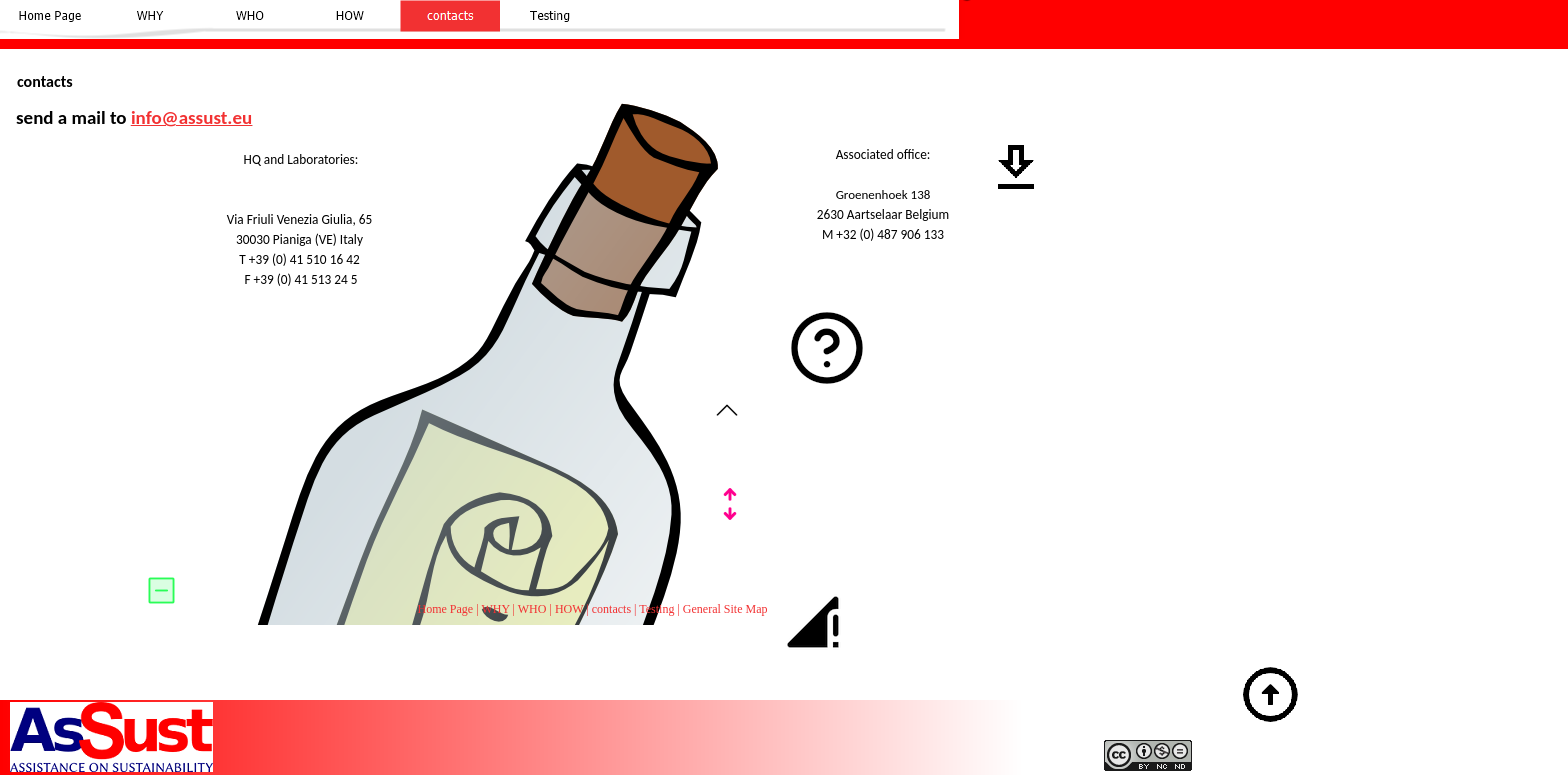 The width and height of the screenshot is (1568, 775). I want to click on indicates full cellular signal but no internet connection, so click(811, 620).